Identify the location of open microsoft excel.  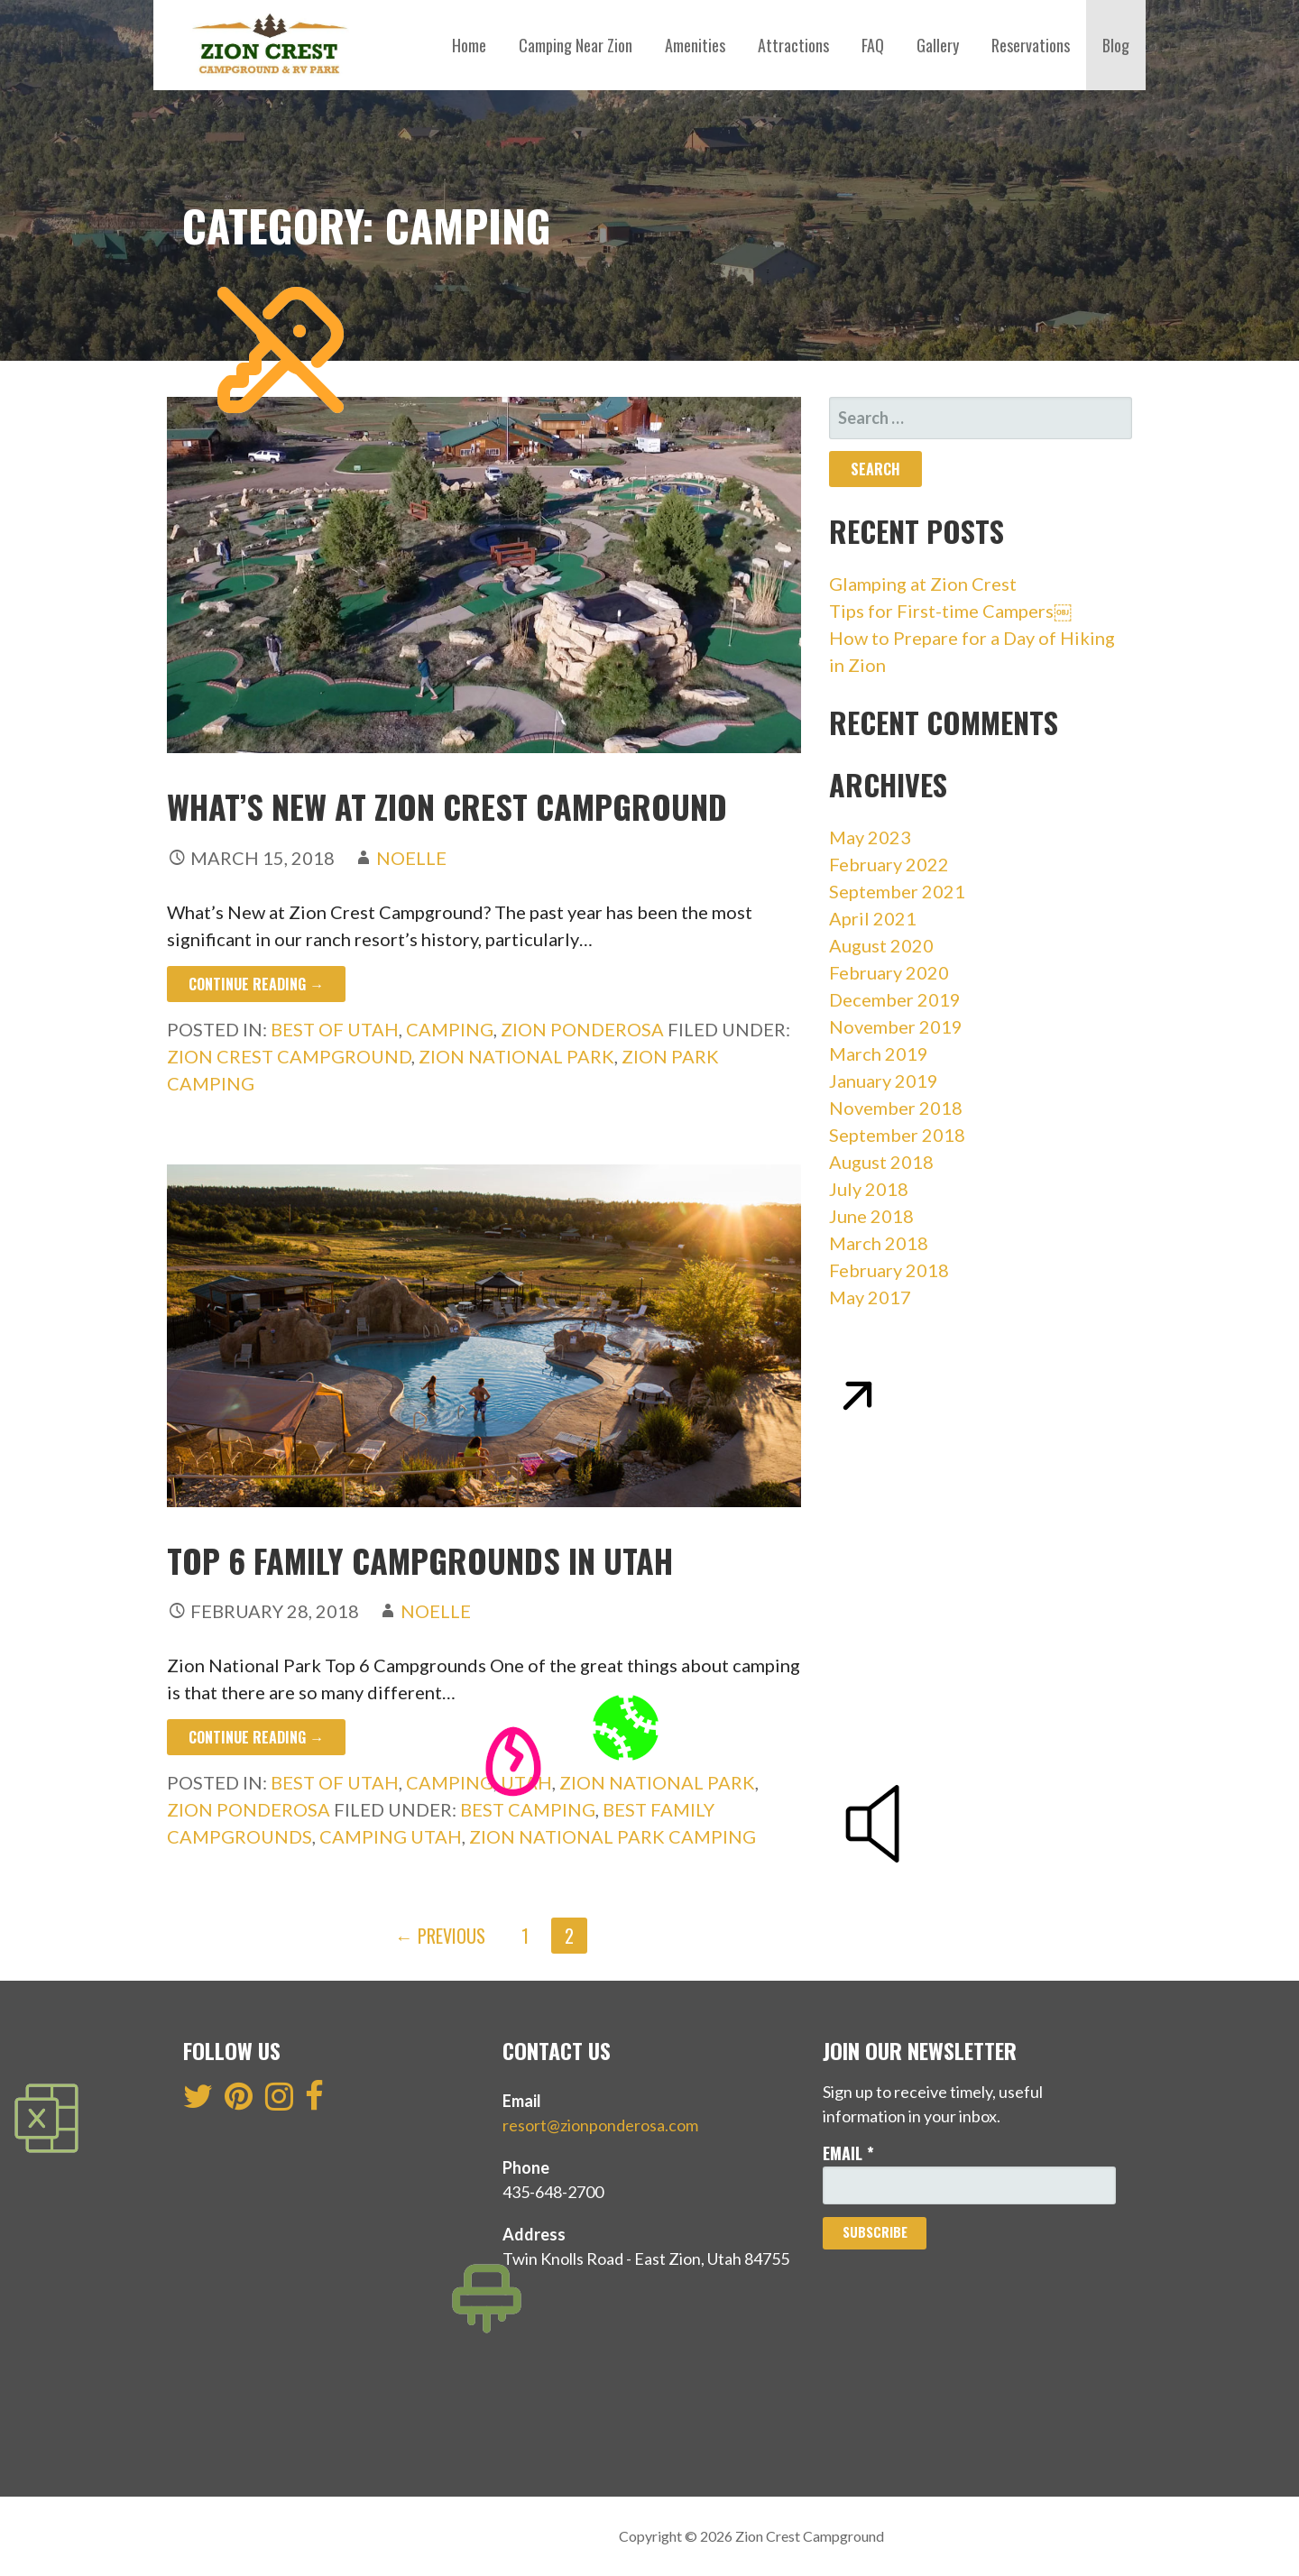
(49, 2118).